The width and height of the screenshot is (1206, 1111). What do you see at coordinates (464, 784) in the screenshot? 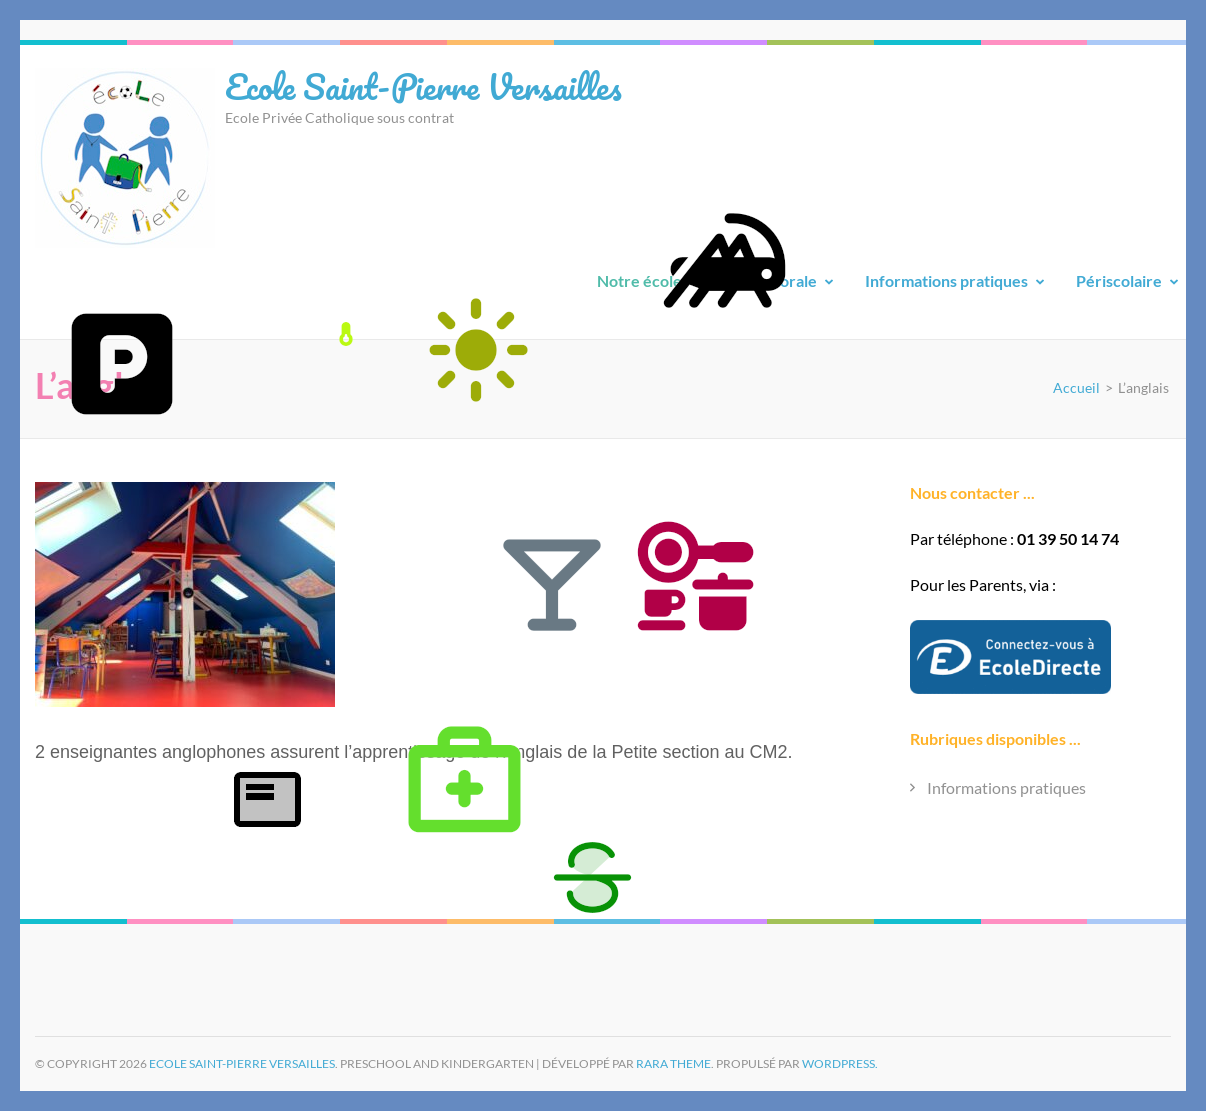
I see `access first aid or medical help resources` at bounding box center [464, 784].